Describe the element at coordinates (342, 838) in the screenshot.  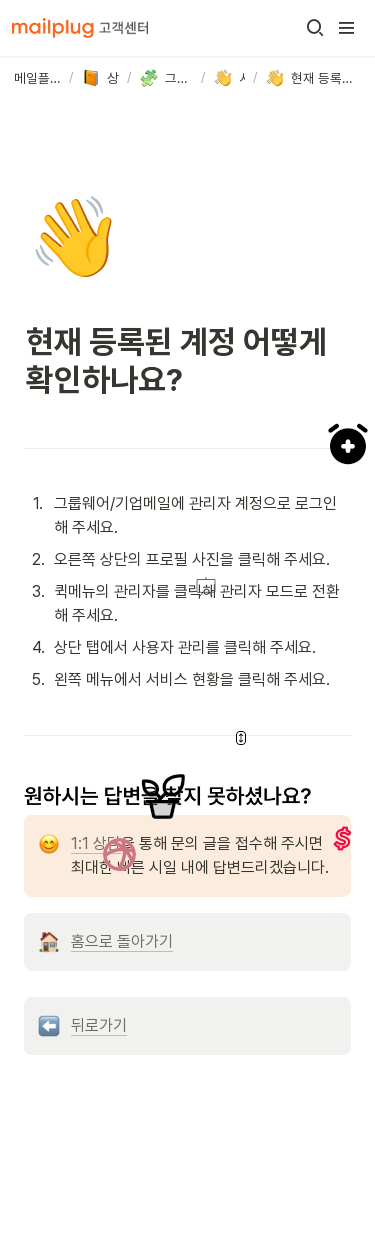
I see `open Cash App` at that location.